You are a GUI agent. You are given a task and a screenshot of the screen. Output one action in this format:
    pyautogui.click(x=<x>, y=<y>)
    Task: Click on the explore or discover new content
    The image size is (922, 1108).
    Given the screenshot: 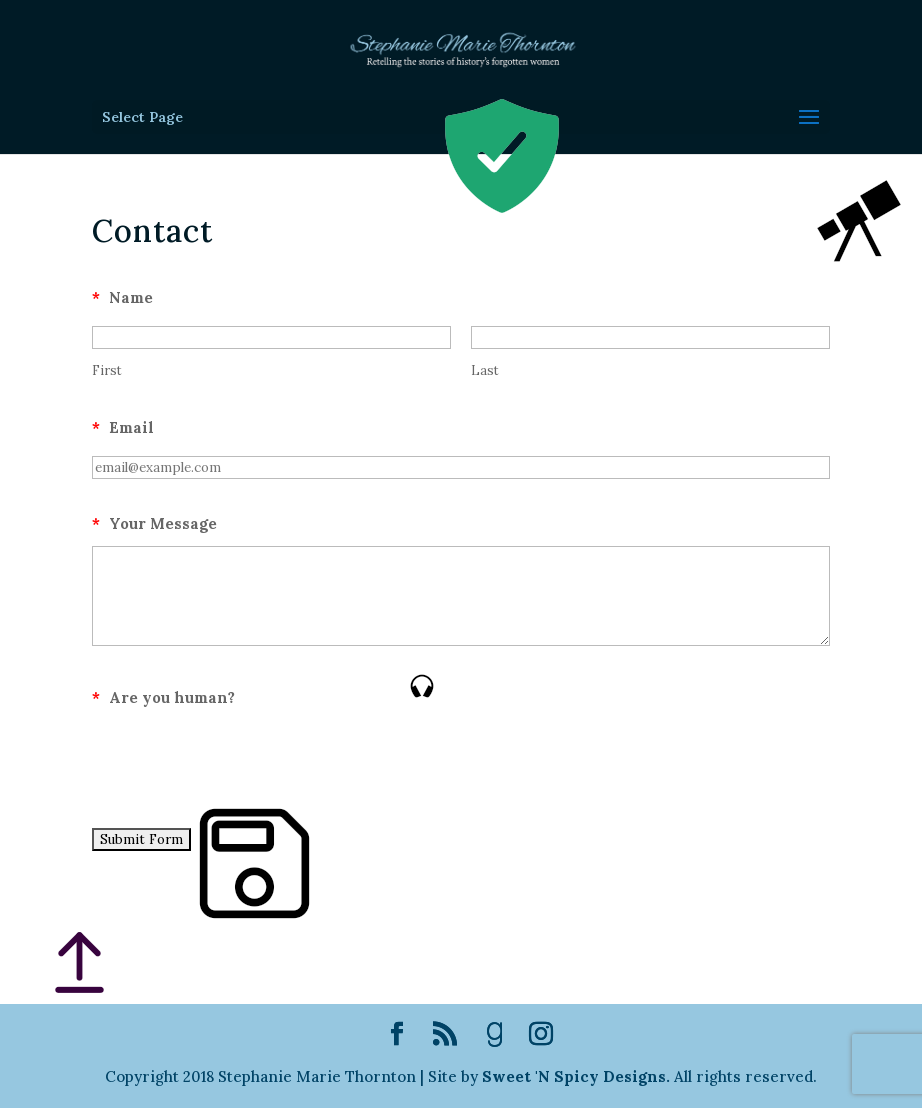 What is the action you would take?
    pyautogui.click(x=859, y=222)
    